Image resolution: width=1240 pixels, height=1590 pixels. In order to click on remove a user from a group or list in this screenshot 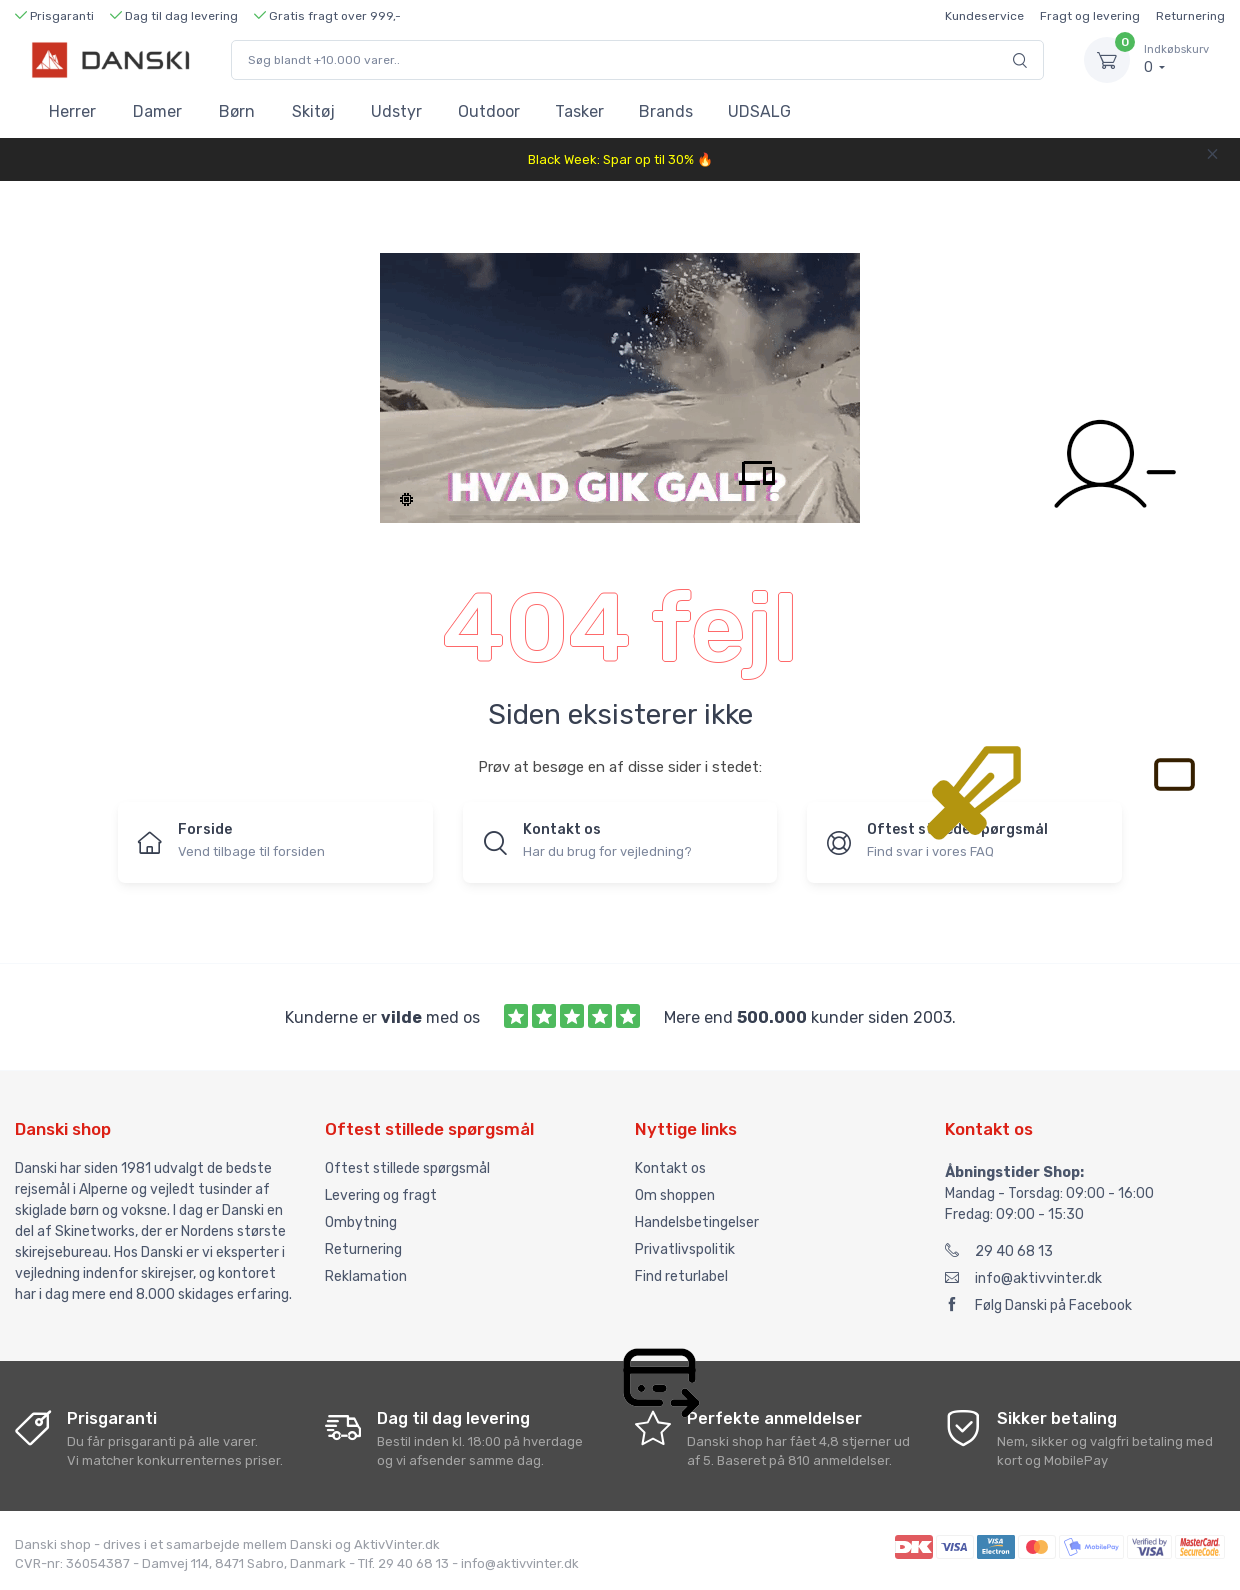, I will do `click(1111, 468)`.